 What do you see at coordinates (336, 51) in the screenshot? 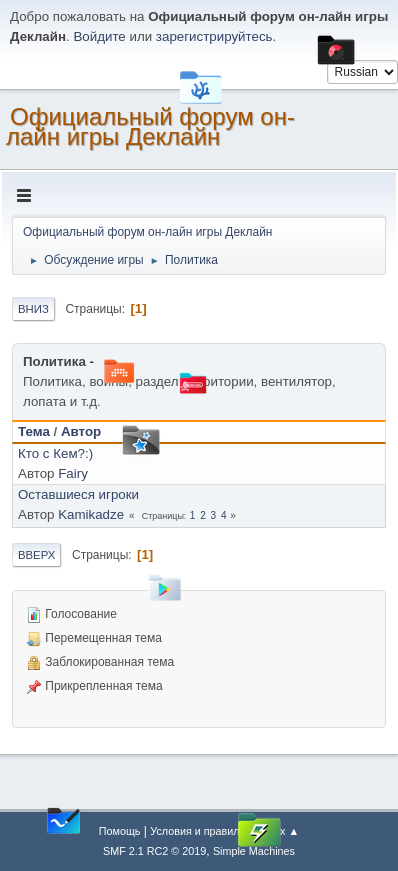
I see `folder containing wondershare dvd creator project files` at bounding box center [336, 51].